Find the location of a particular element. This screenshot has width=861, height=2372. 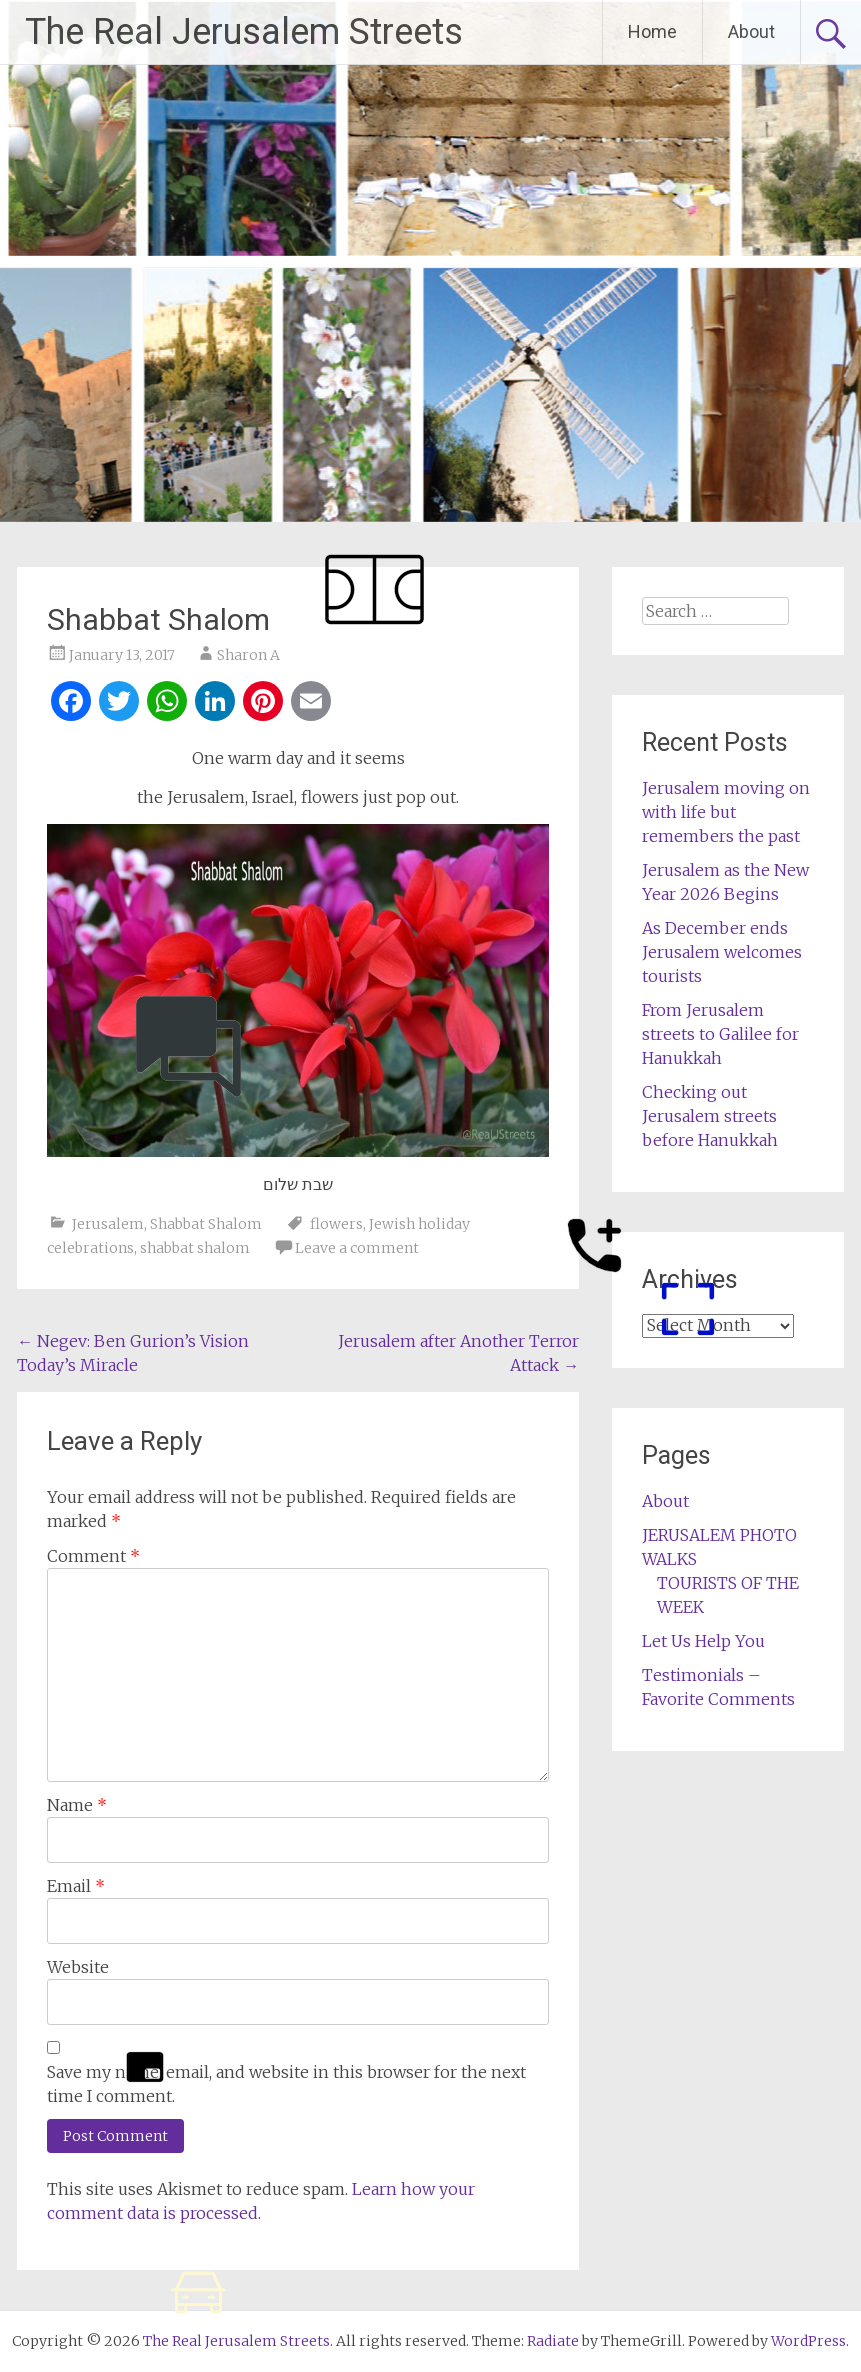

add a new contact to your phone is located at coordinates (594, 1245).